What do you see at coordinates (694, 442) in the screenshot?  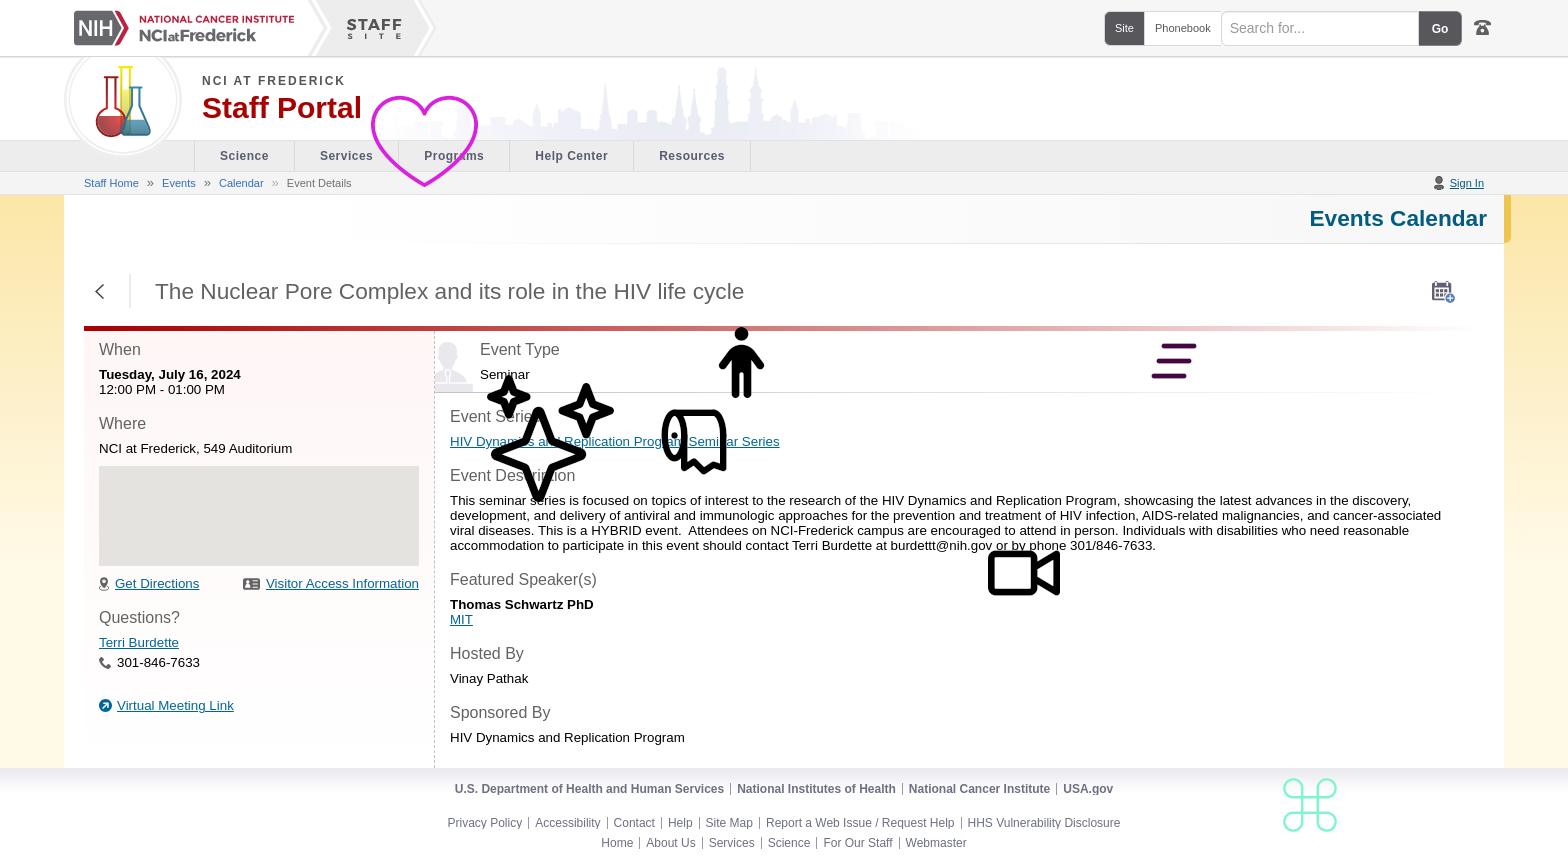 I see `indicates restroom or bathroom location` at bounding box center [694, 442].